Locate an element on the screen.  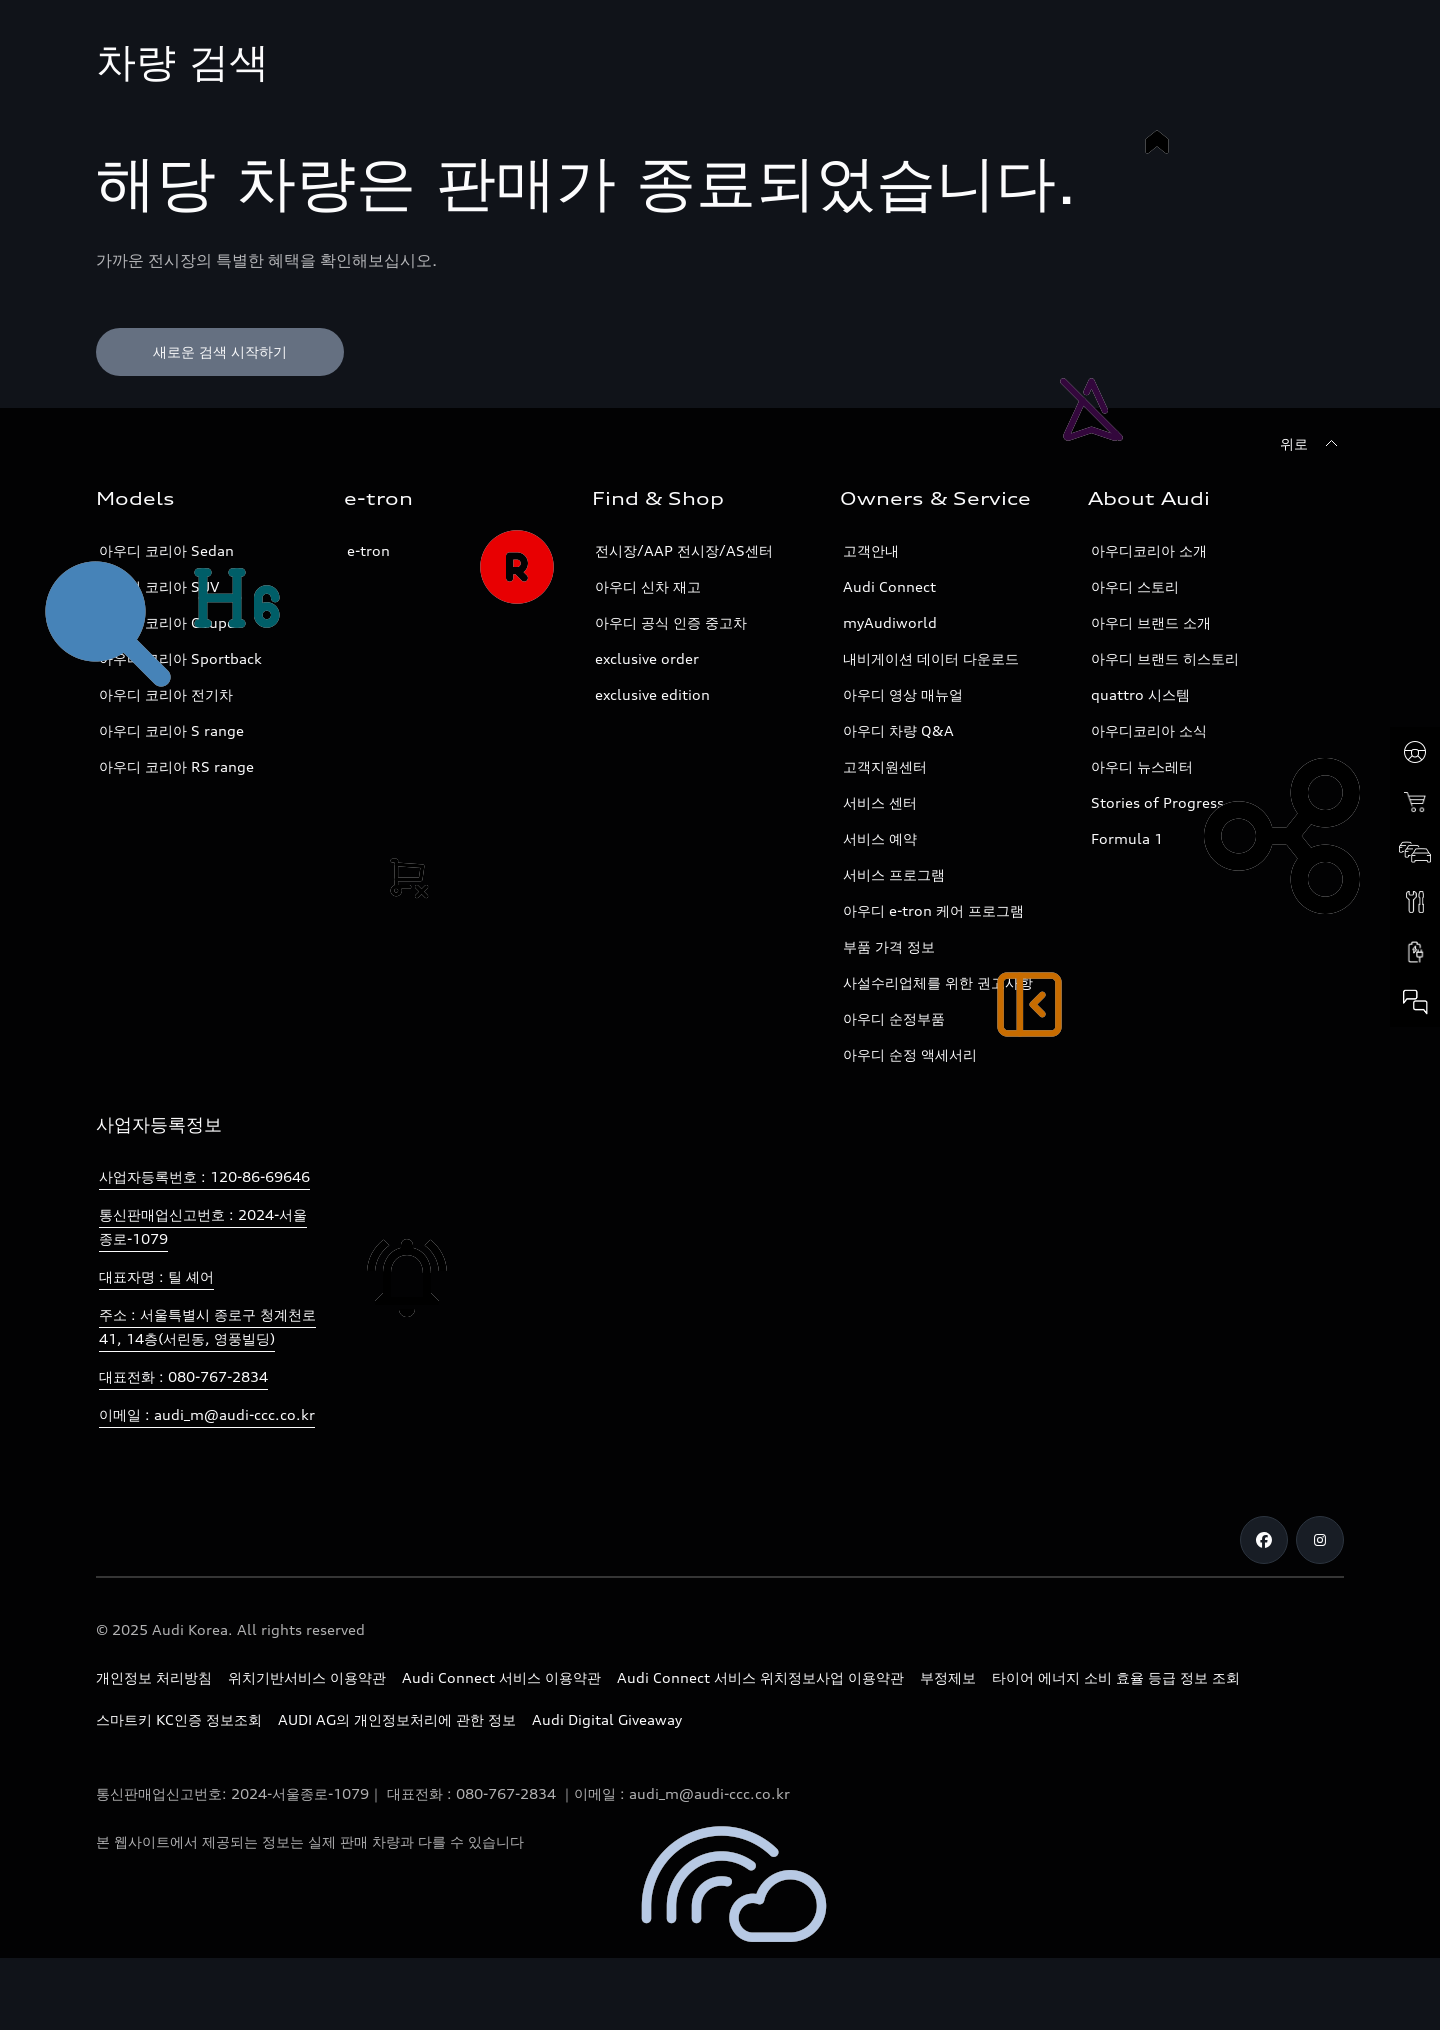
format text as heading level 6 is located at coordinates (237, 598).